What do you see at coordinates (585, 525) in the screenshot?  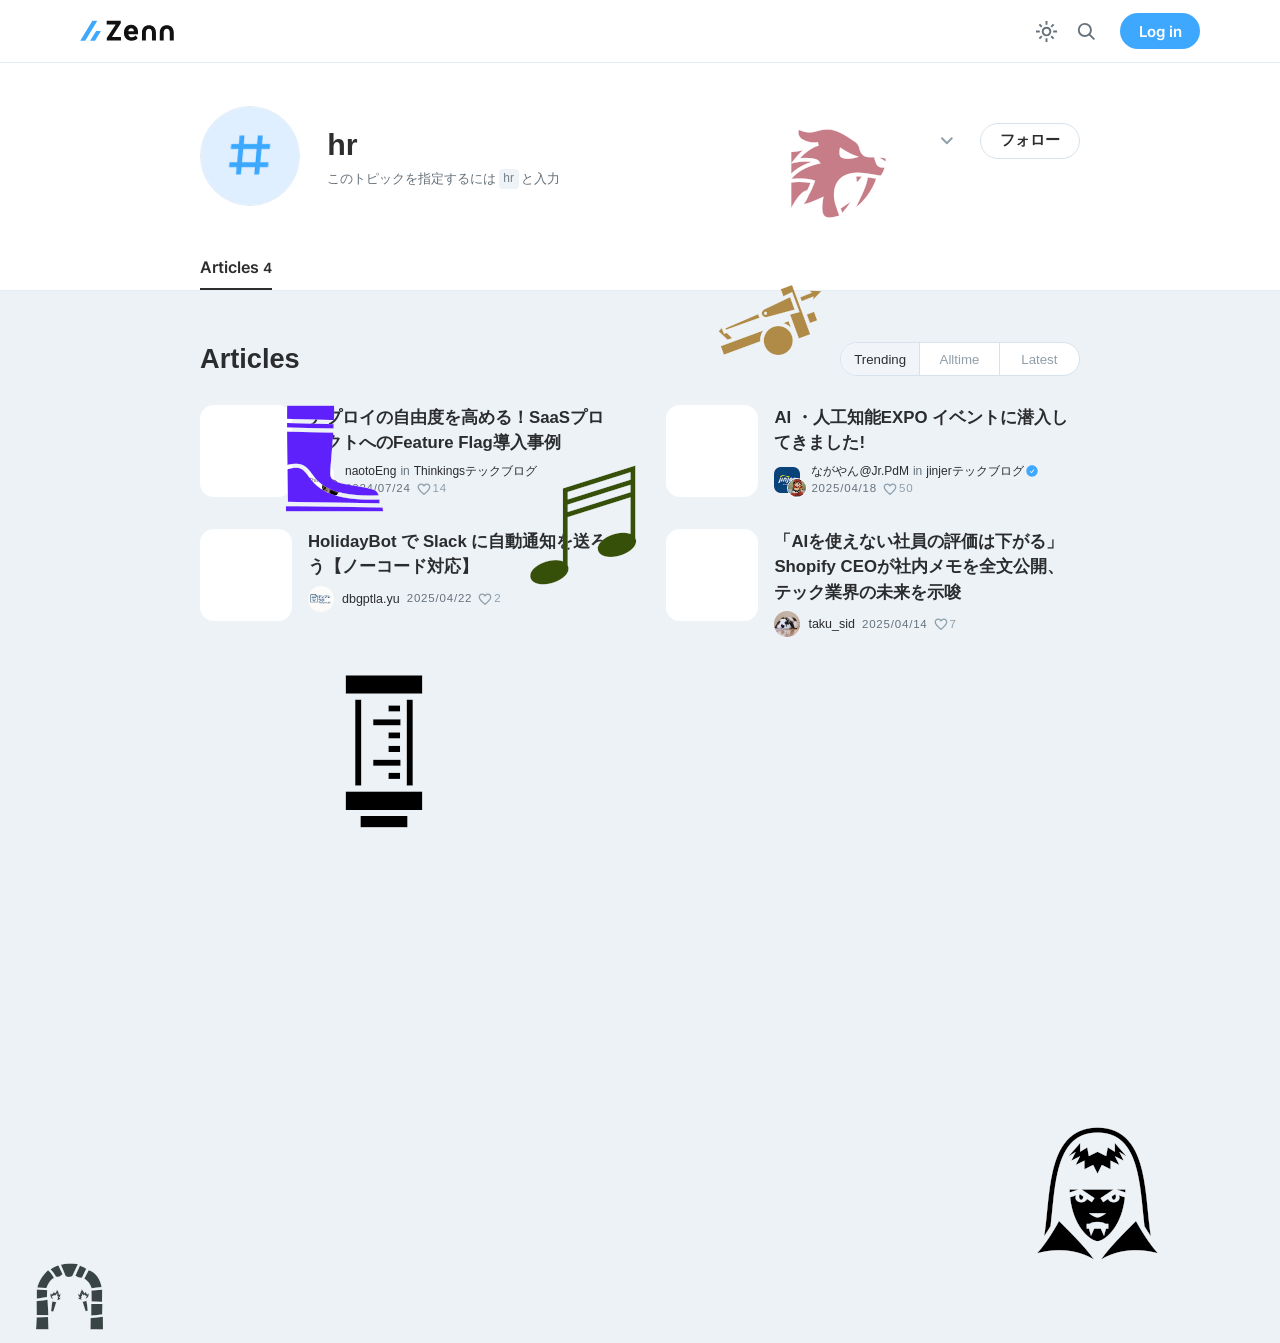 I see `play music or audio` at bounding box center [585, 525].